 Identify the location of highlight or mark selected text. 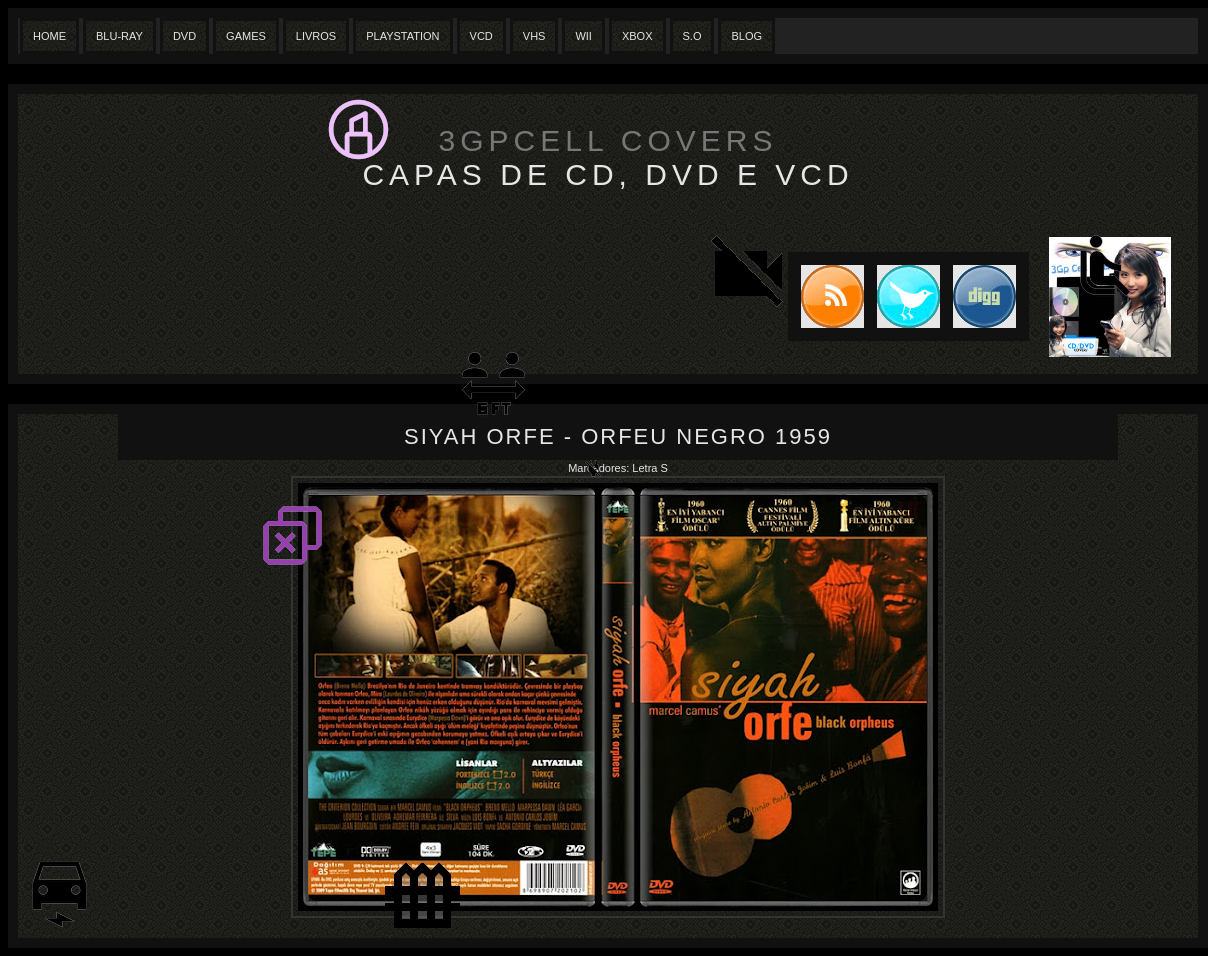
(358, 129).